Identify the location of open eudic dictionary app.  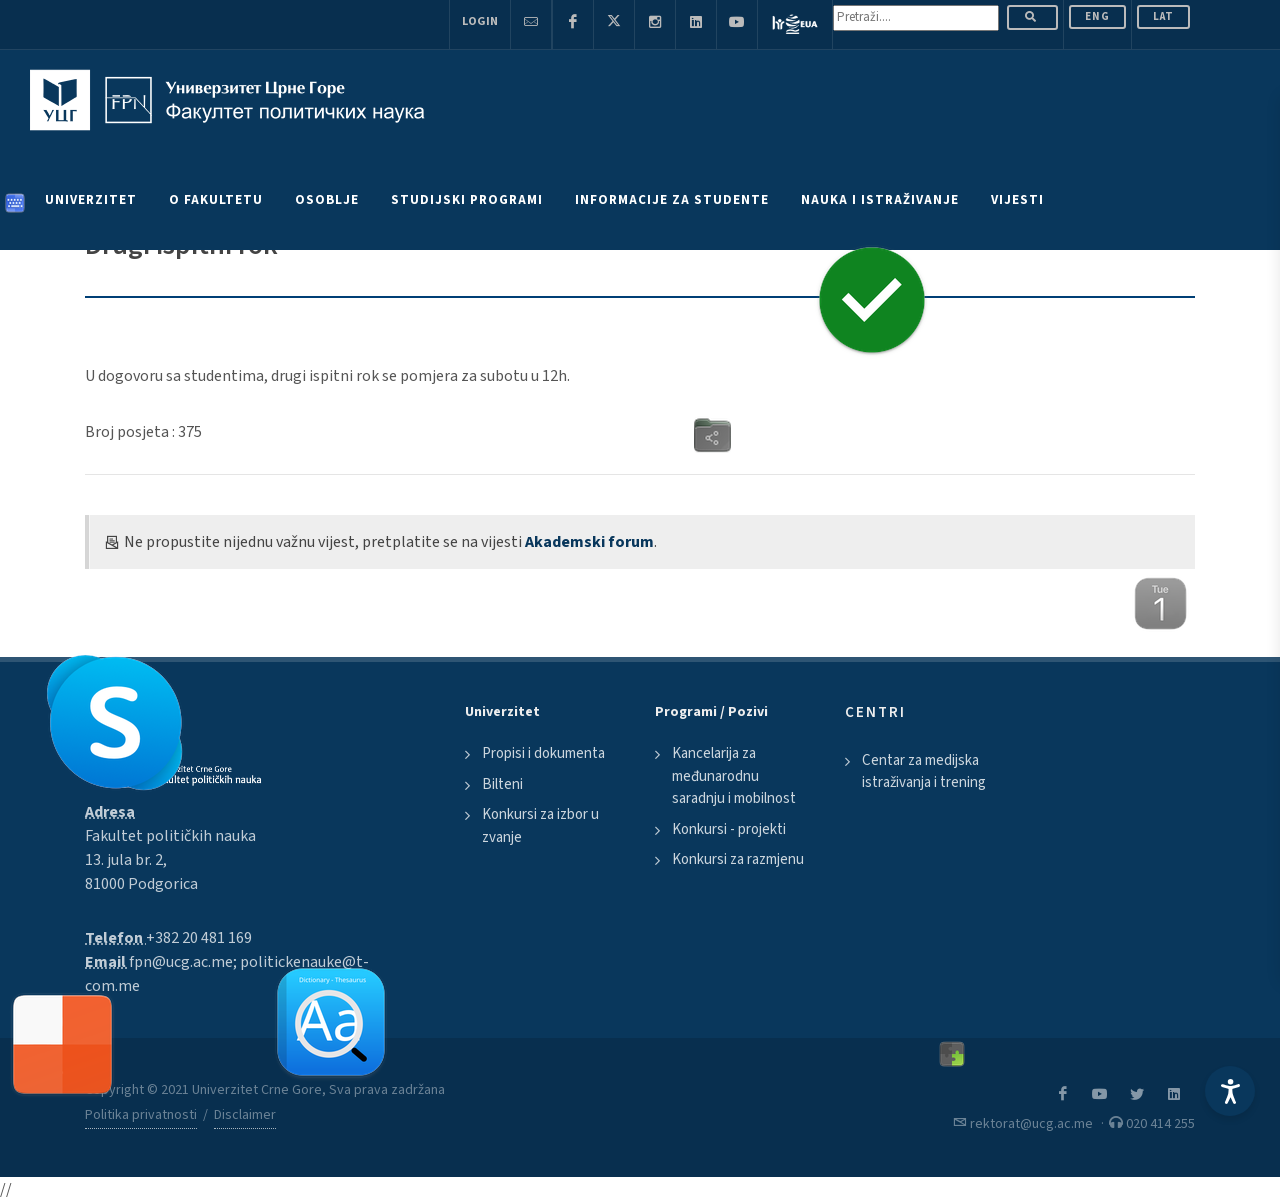
(331, 1022).